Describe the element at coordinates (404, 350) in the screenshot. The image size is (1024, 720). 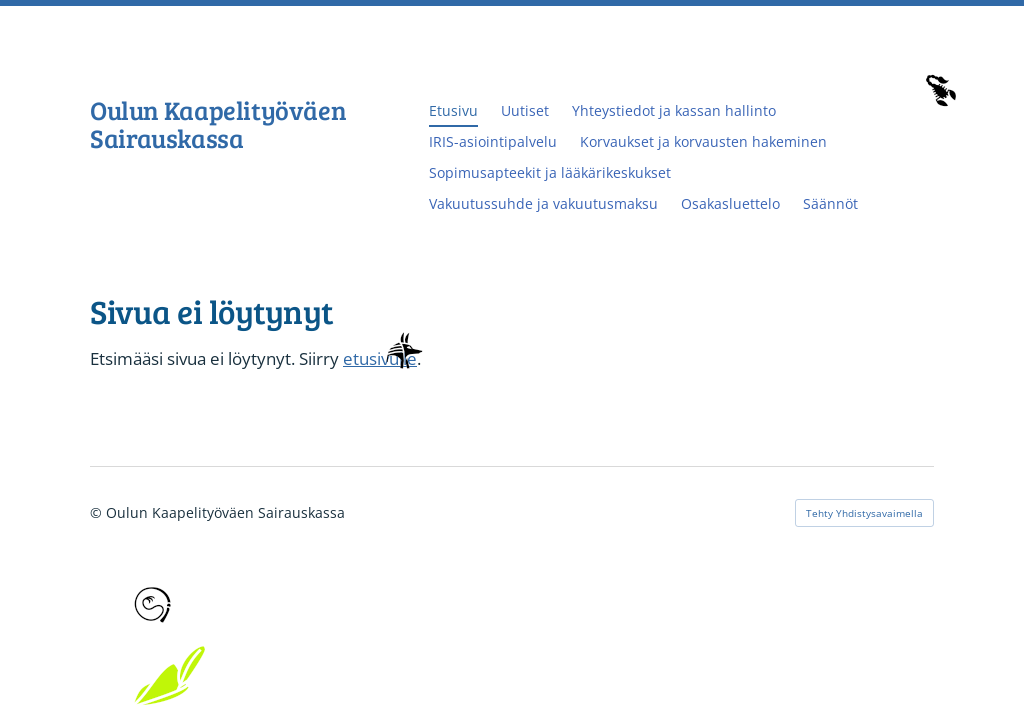
I see `select anubis character or deity` at that location.